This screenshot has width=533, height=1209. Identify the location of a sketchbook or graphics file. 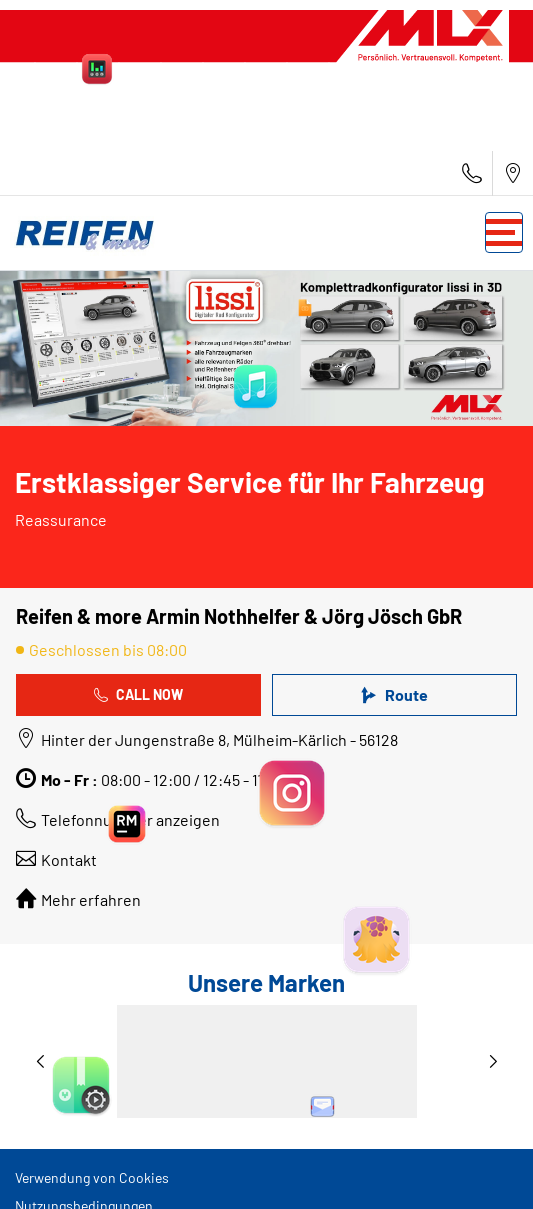
(305, 308).